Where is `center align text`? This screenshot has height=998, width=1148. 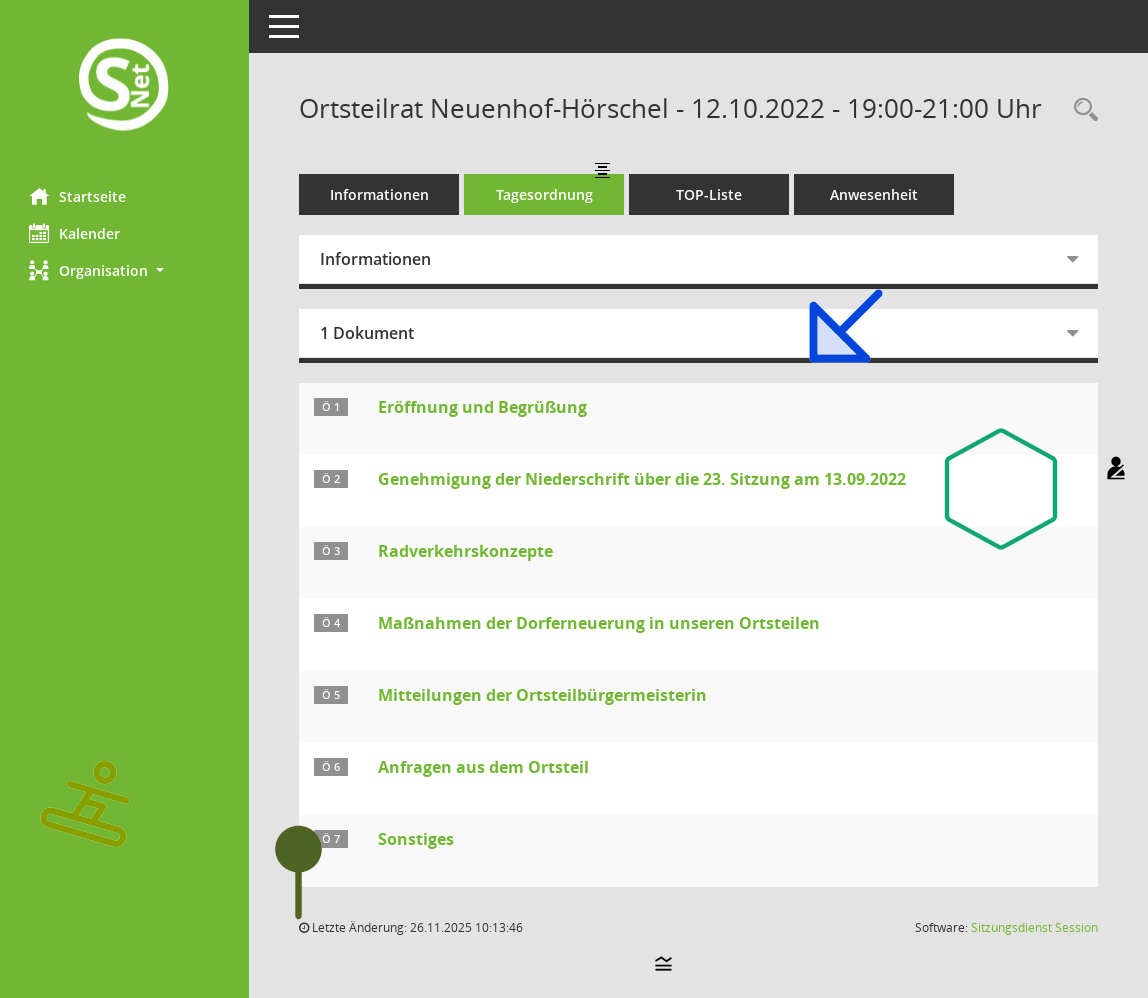 center align text is located at coordinates (602, 170).